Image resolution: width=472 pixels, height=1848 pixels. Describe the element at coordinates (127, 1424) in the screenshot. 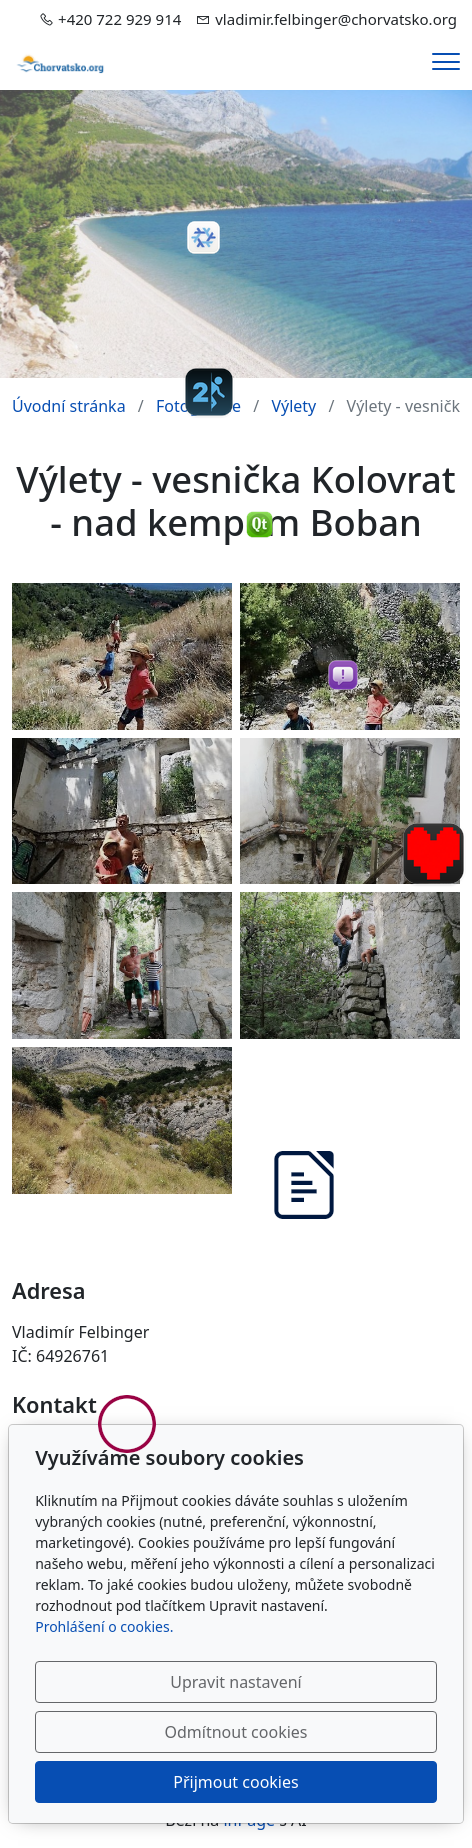

I see `indicates fullwidth input mode is active` at that location.